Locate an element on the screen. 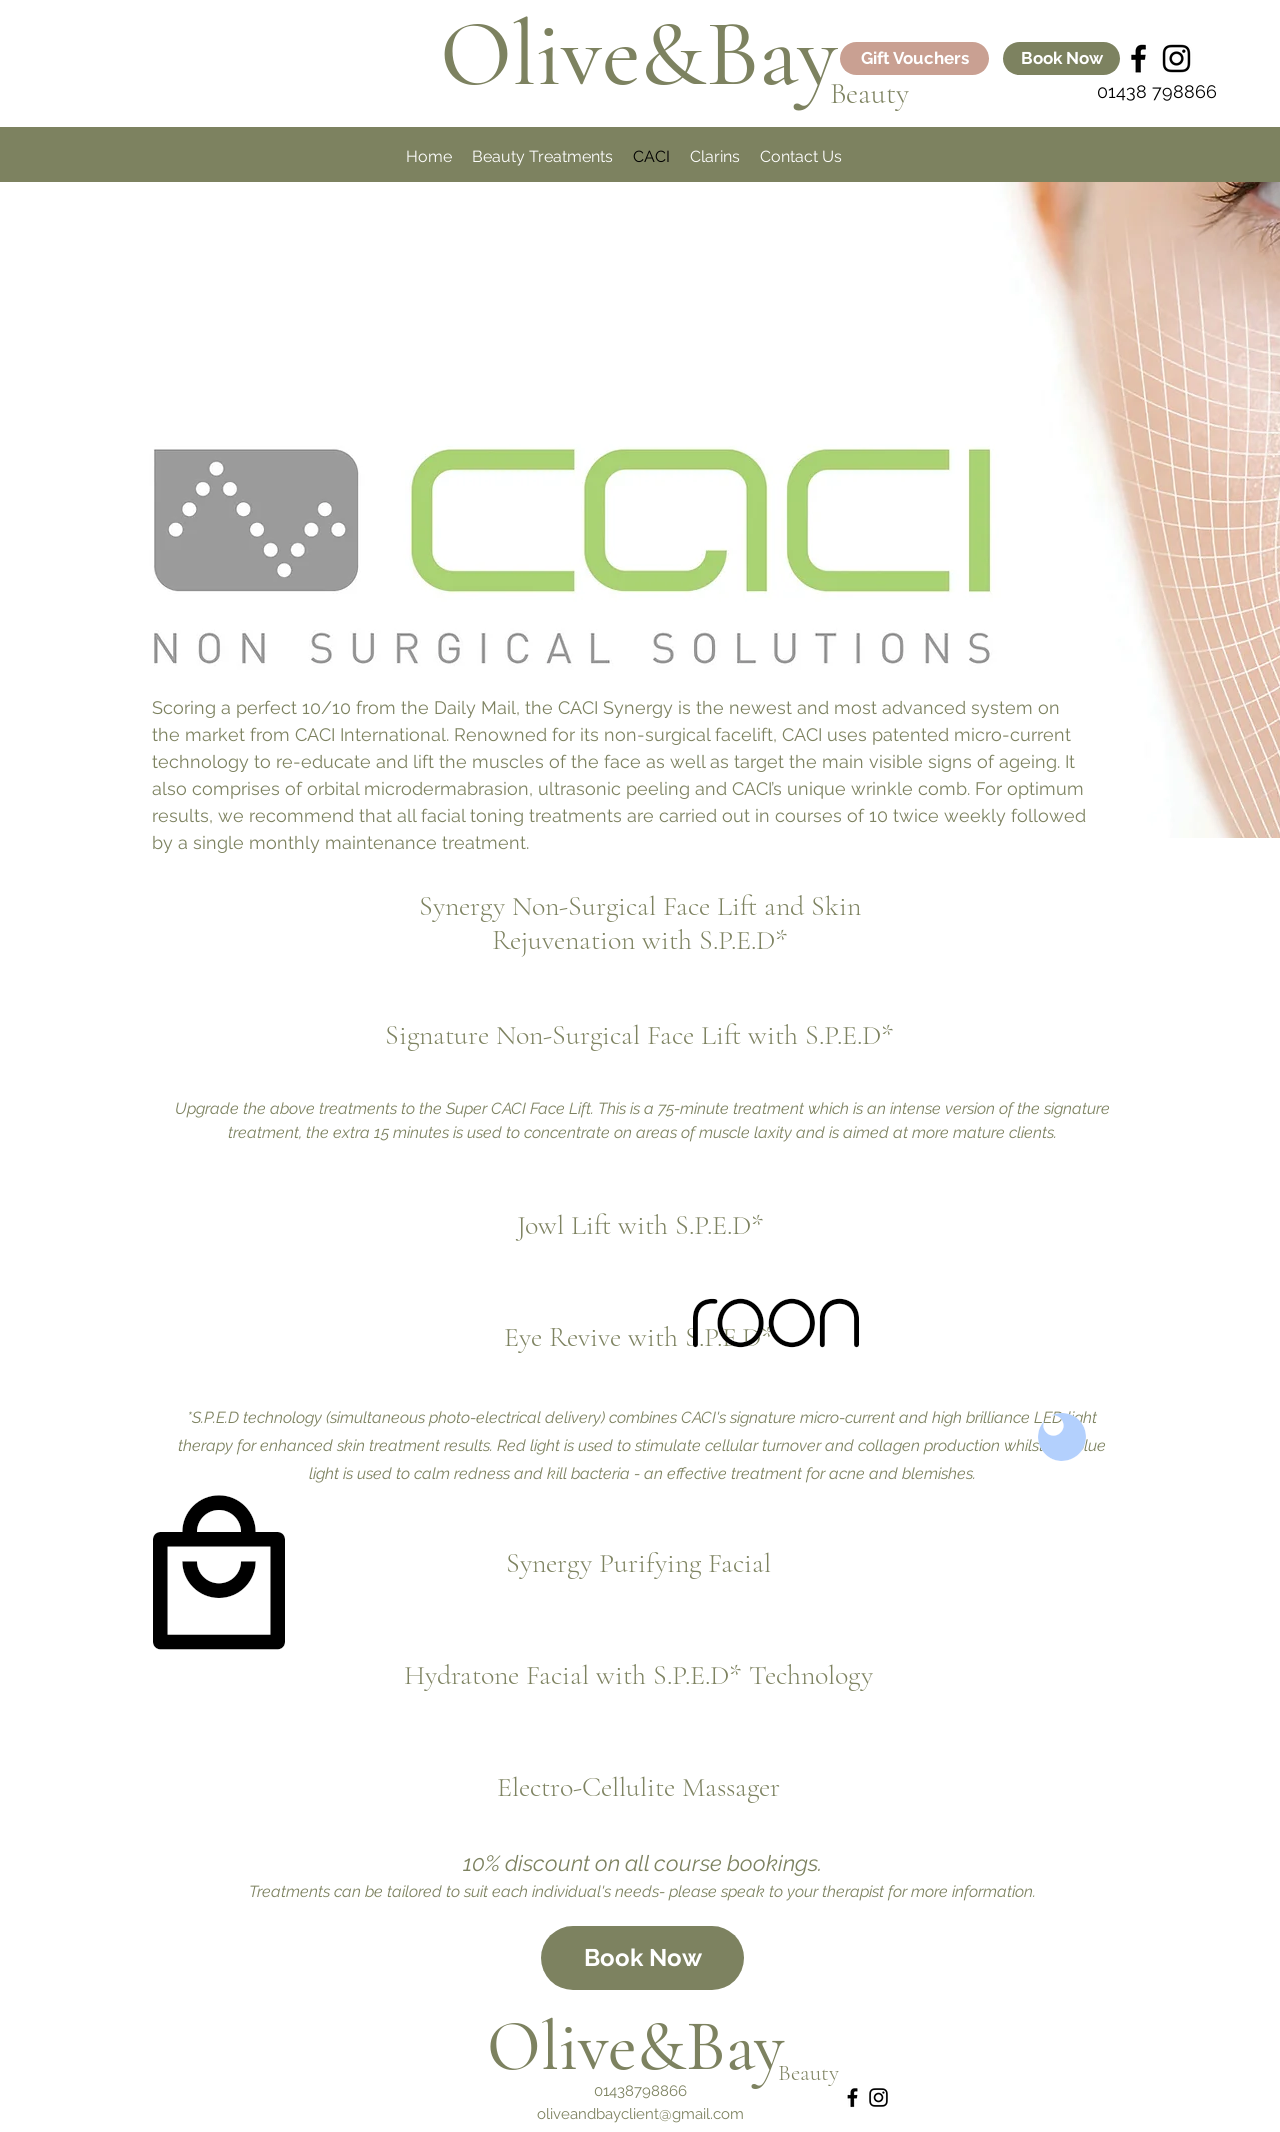 This screenshot has height=2132, width=1280. redsys payment processing logo is located at coordinates (1062, 1437).